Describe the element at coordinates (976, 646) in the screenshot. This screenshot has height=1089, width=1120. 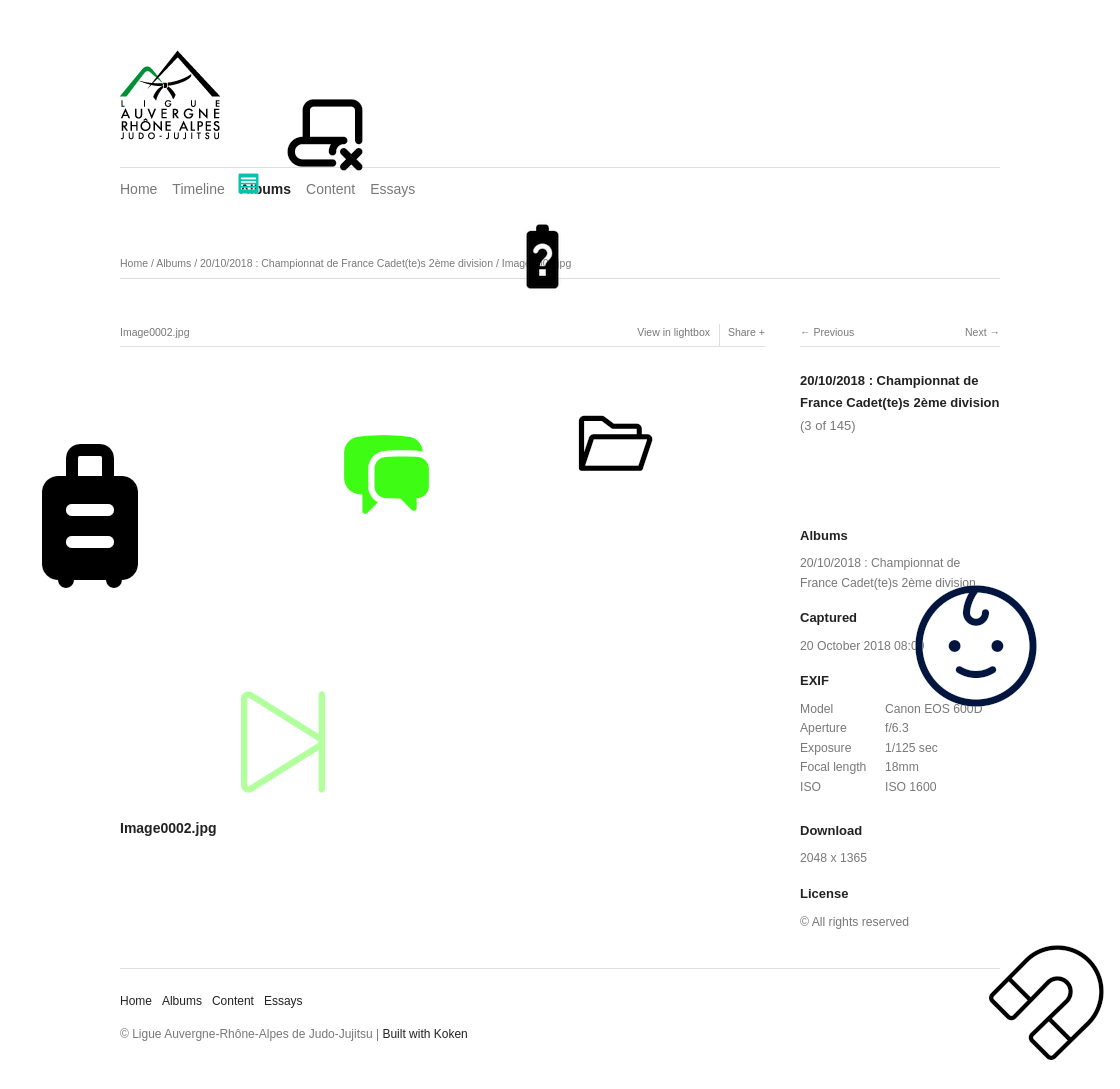
I see `access baby or child-related features` at that location.